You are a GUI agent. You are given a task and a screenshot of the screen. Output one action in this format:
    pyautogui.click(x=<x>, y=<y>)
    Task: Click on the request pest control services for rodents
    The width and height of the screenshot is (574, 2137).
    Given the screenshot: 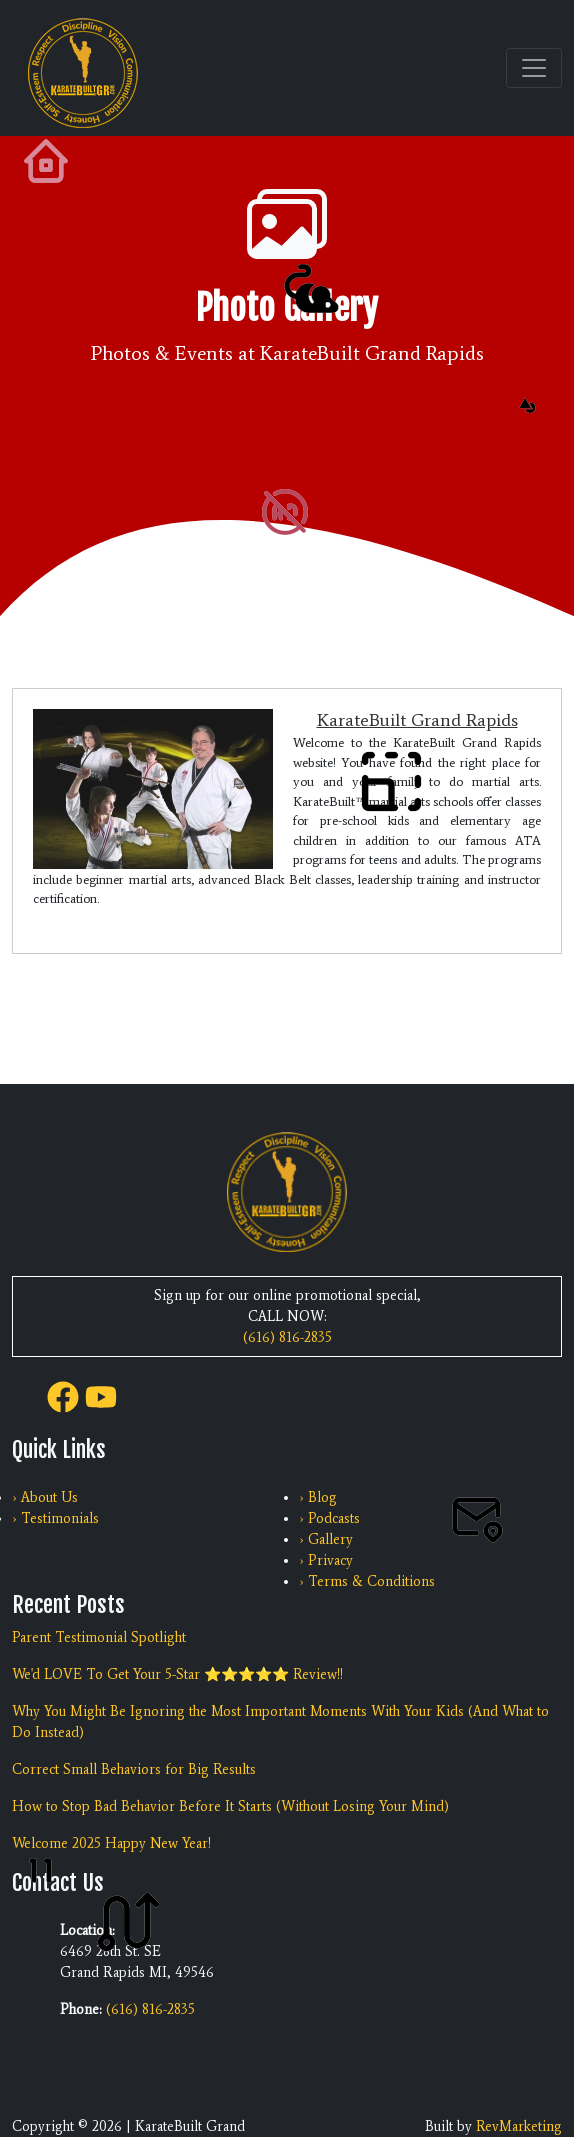 What is the action you would take?
    pyautogui.click(x=311, y=288)
    